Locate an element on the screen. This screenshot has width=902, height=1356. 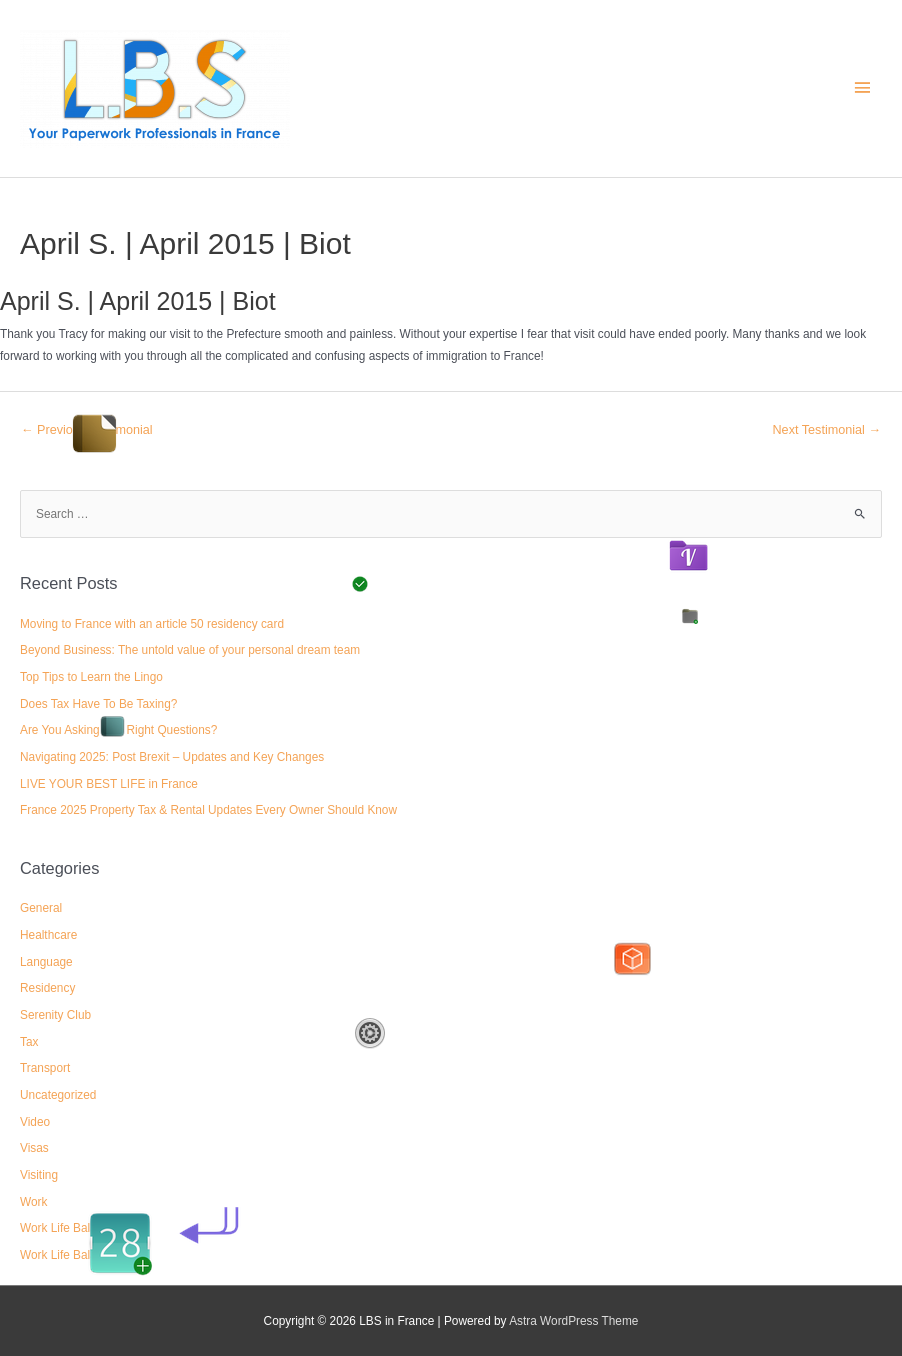
create a new calendar appointment is located at coordinates (120, 1243).